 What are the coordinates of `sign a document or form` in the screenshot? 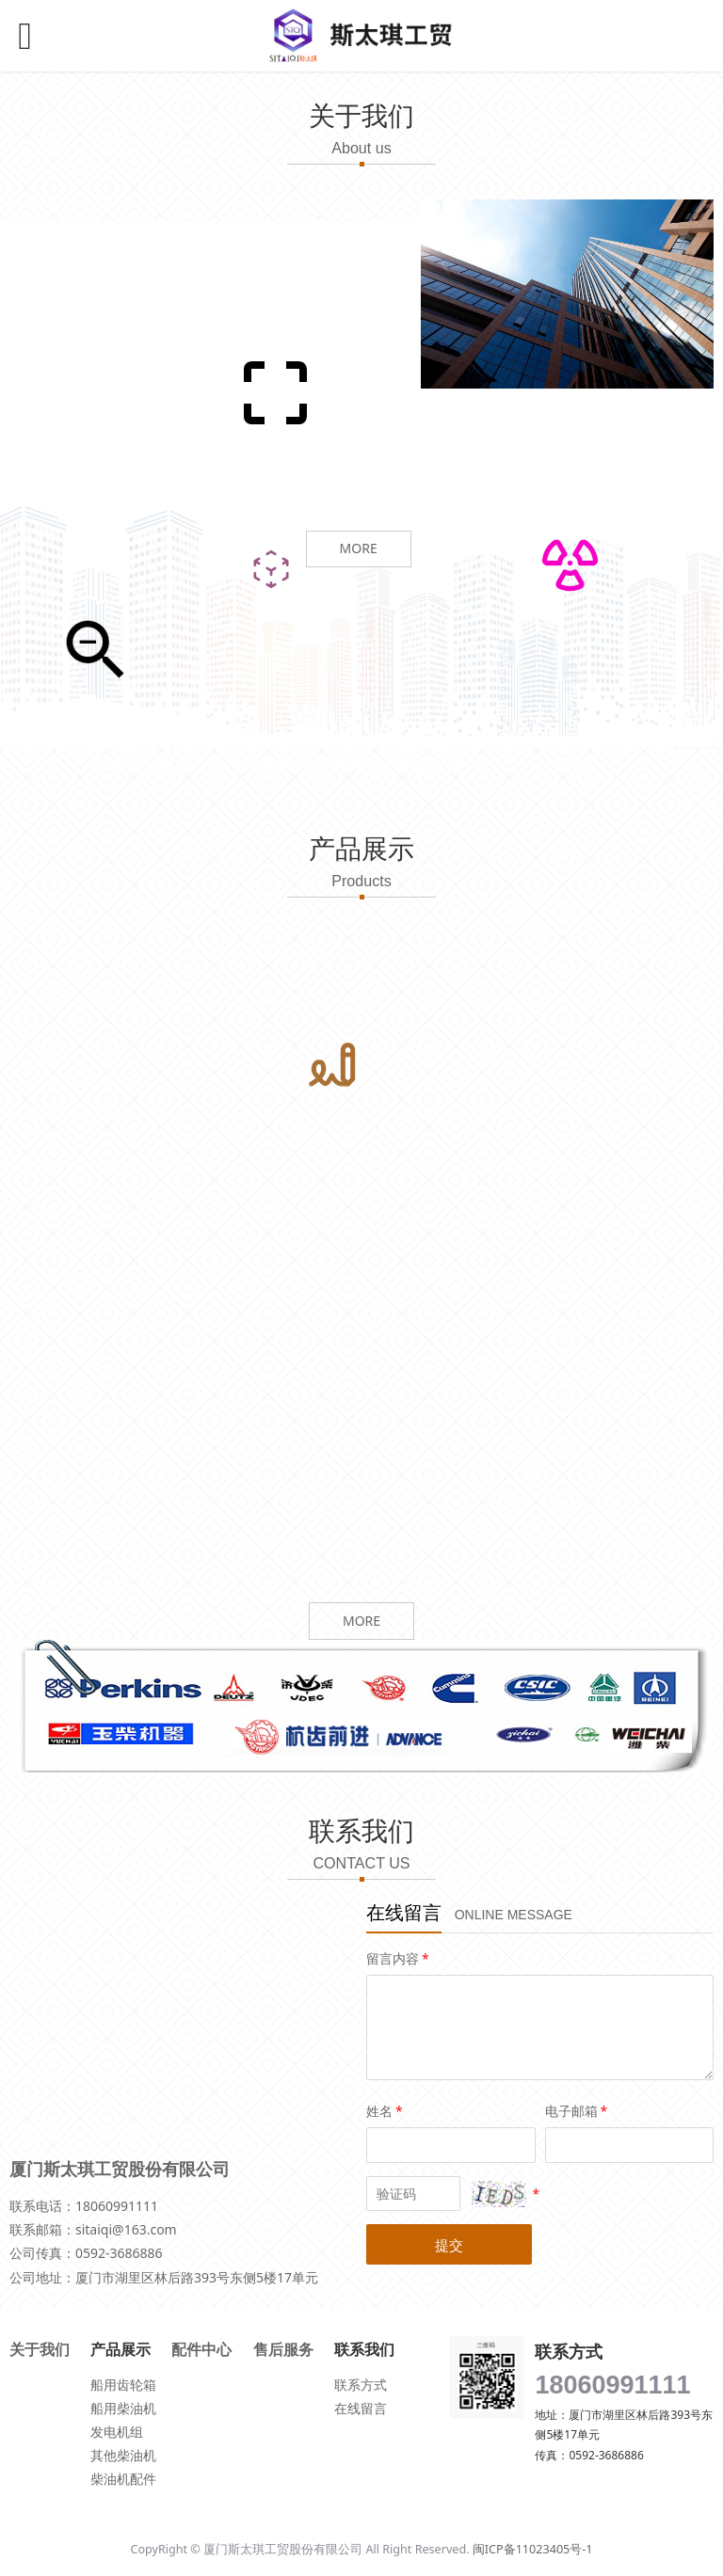 It's located at (333, 1067).